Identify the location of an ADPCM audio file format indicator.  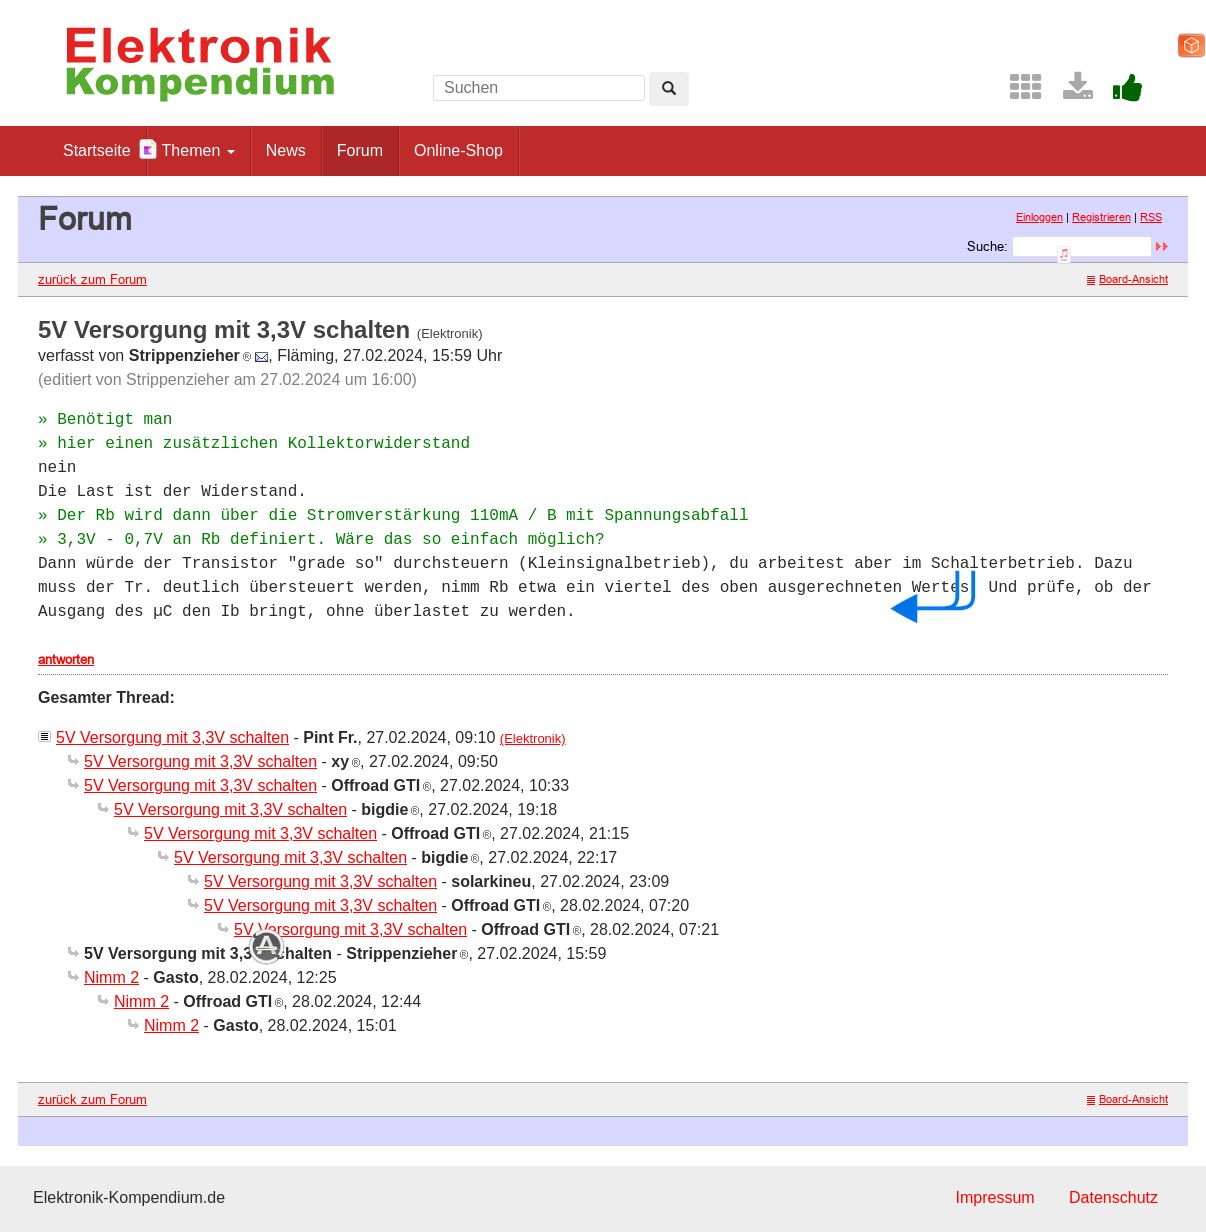
(1064, 255).